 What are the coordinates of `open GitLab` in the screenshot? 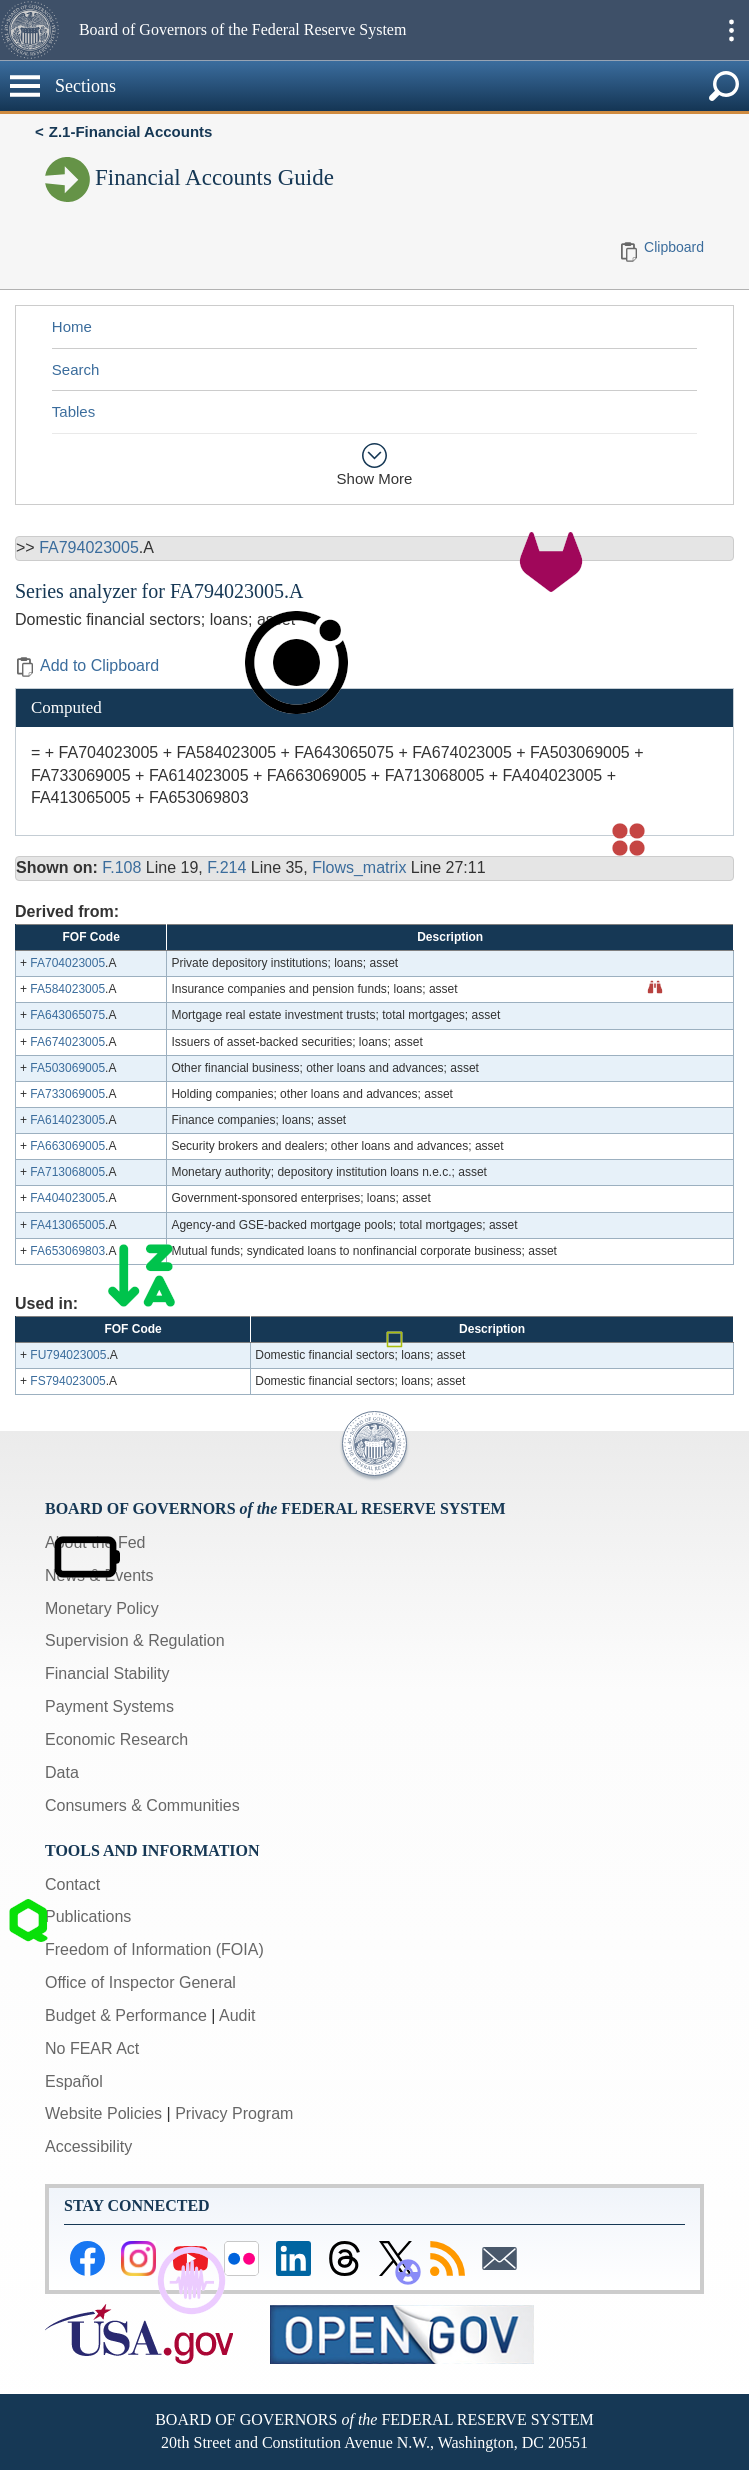 It's located at (551, 562).